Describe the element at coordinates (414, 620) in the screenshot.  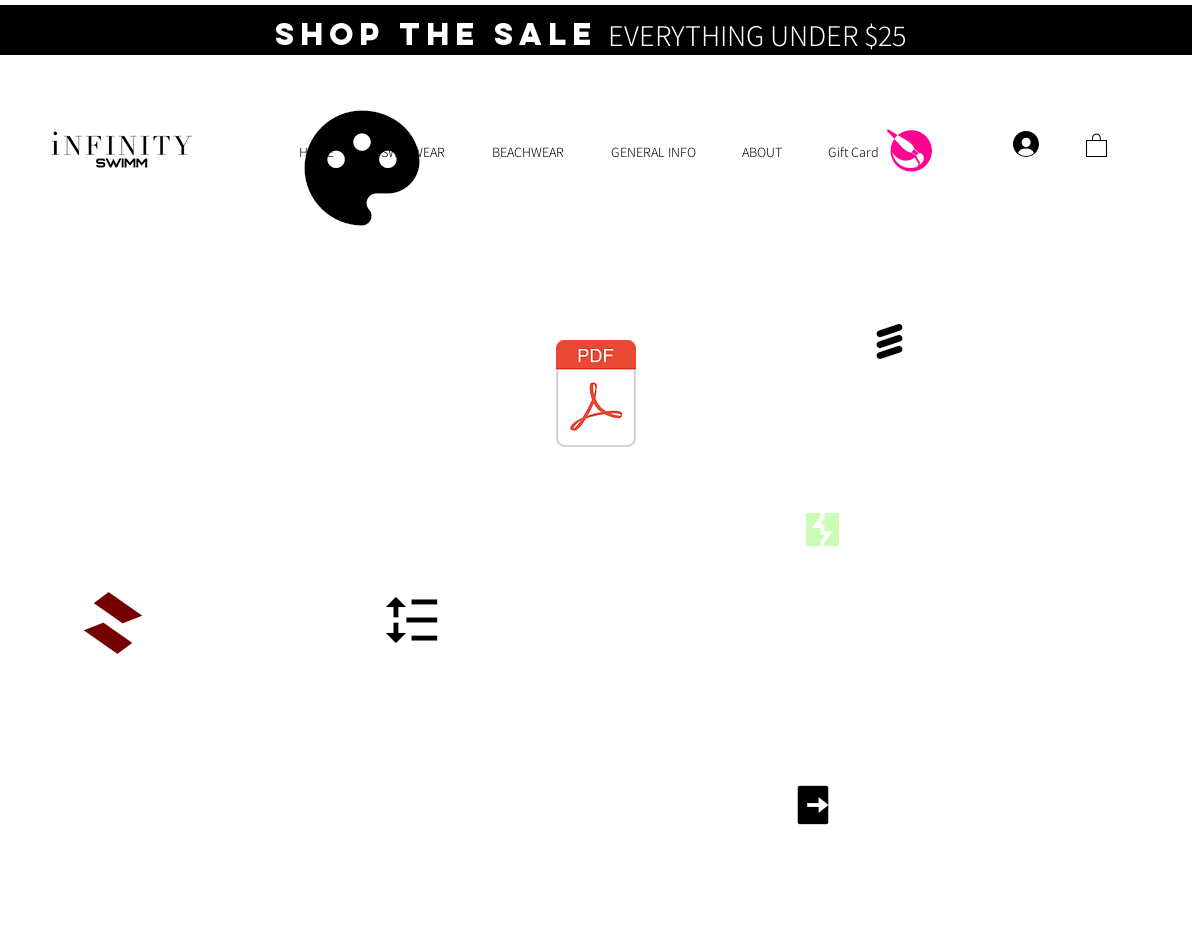
I see `adjust line height or text spacing` at that location.